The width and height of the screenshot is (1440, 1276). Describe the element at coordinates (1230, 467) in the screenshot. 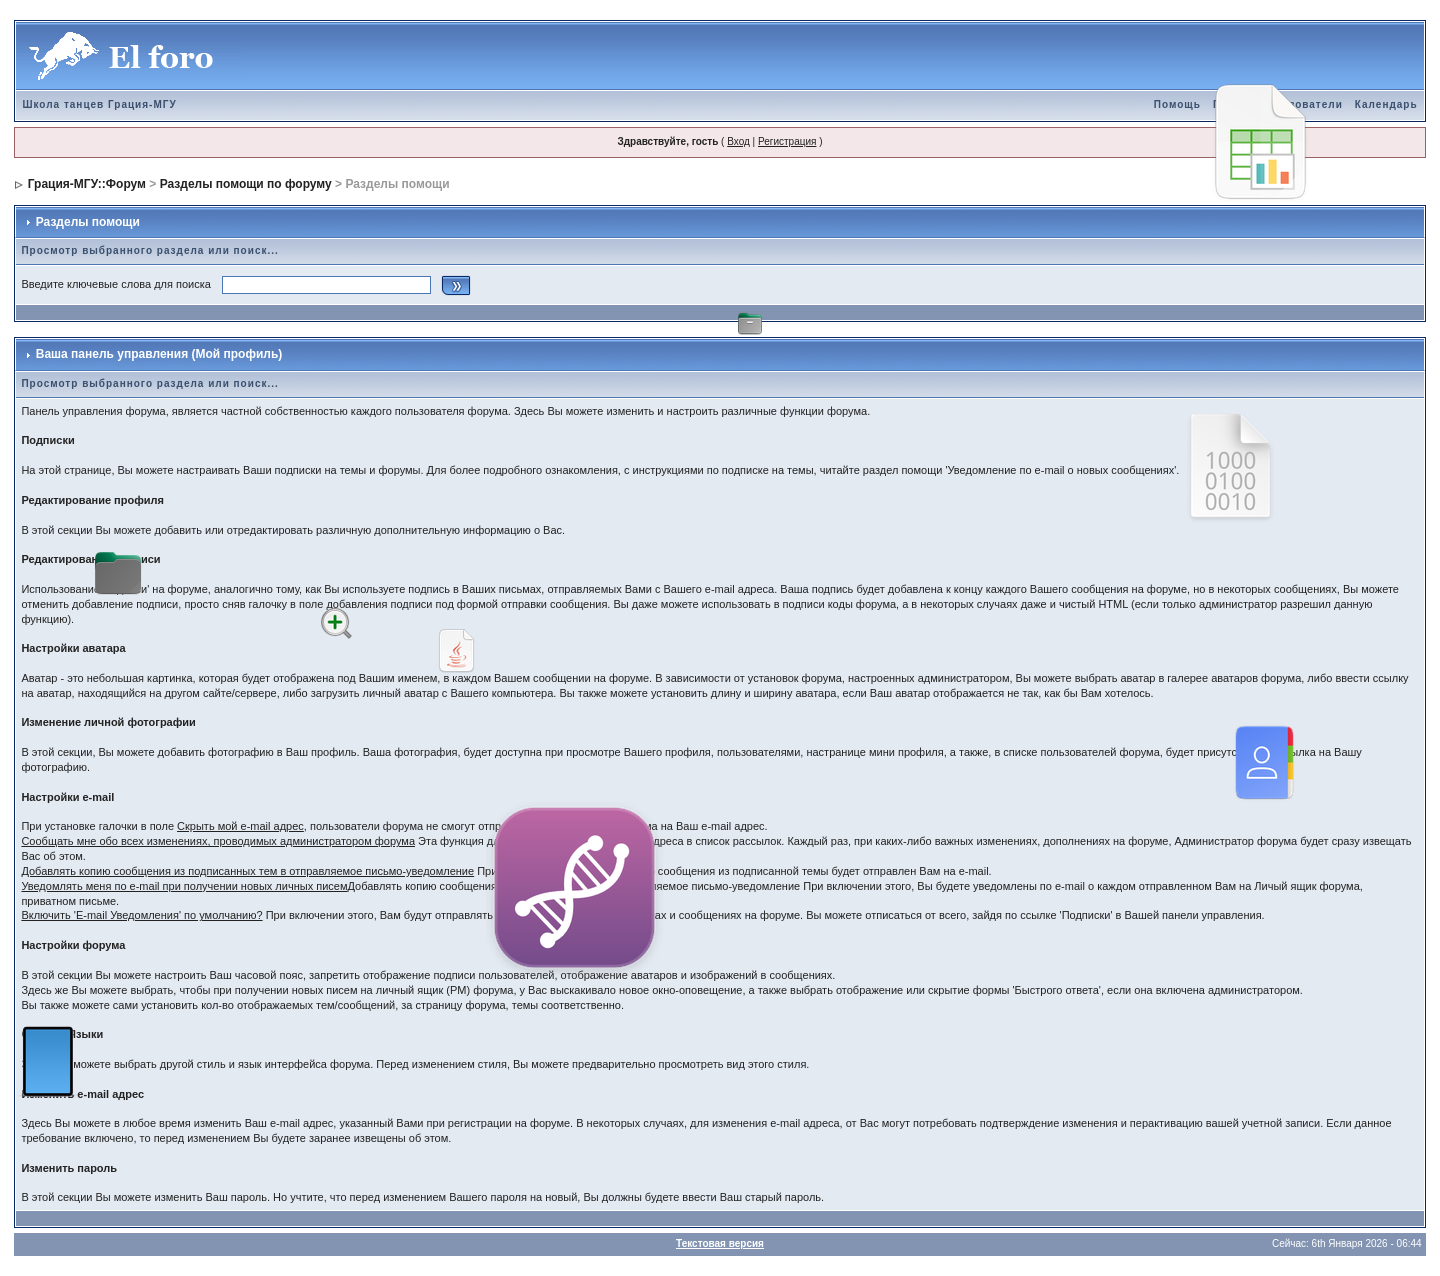

I see `generic binary or data file` at that location.